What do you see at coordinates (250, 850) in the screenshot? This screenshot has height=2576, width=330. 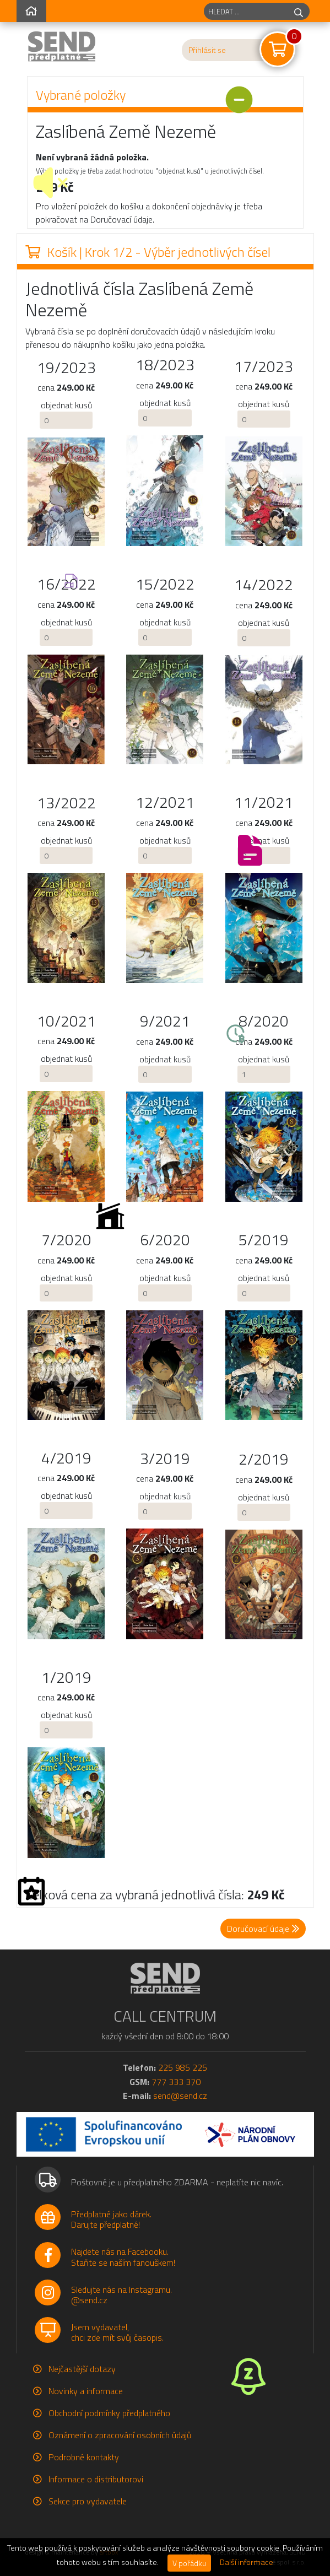 I see `view document details` at bounding box center [250, 850].